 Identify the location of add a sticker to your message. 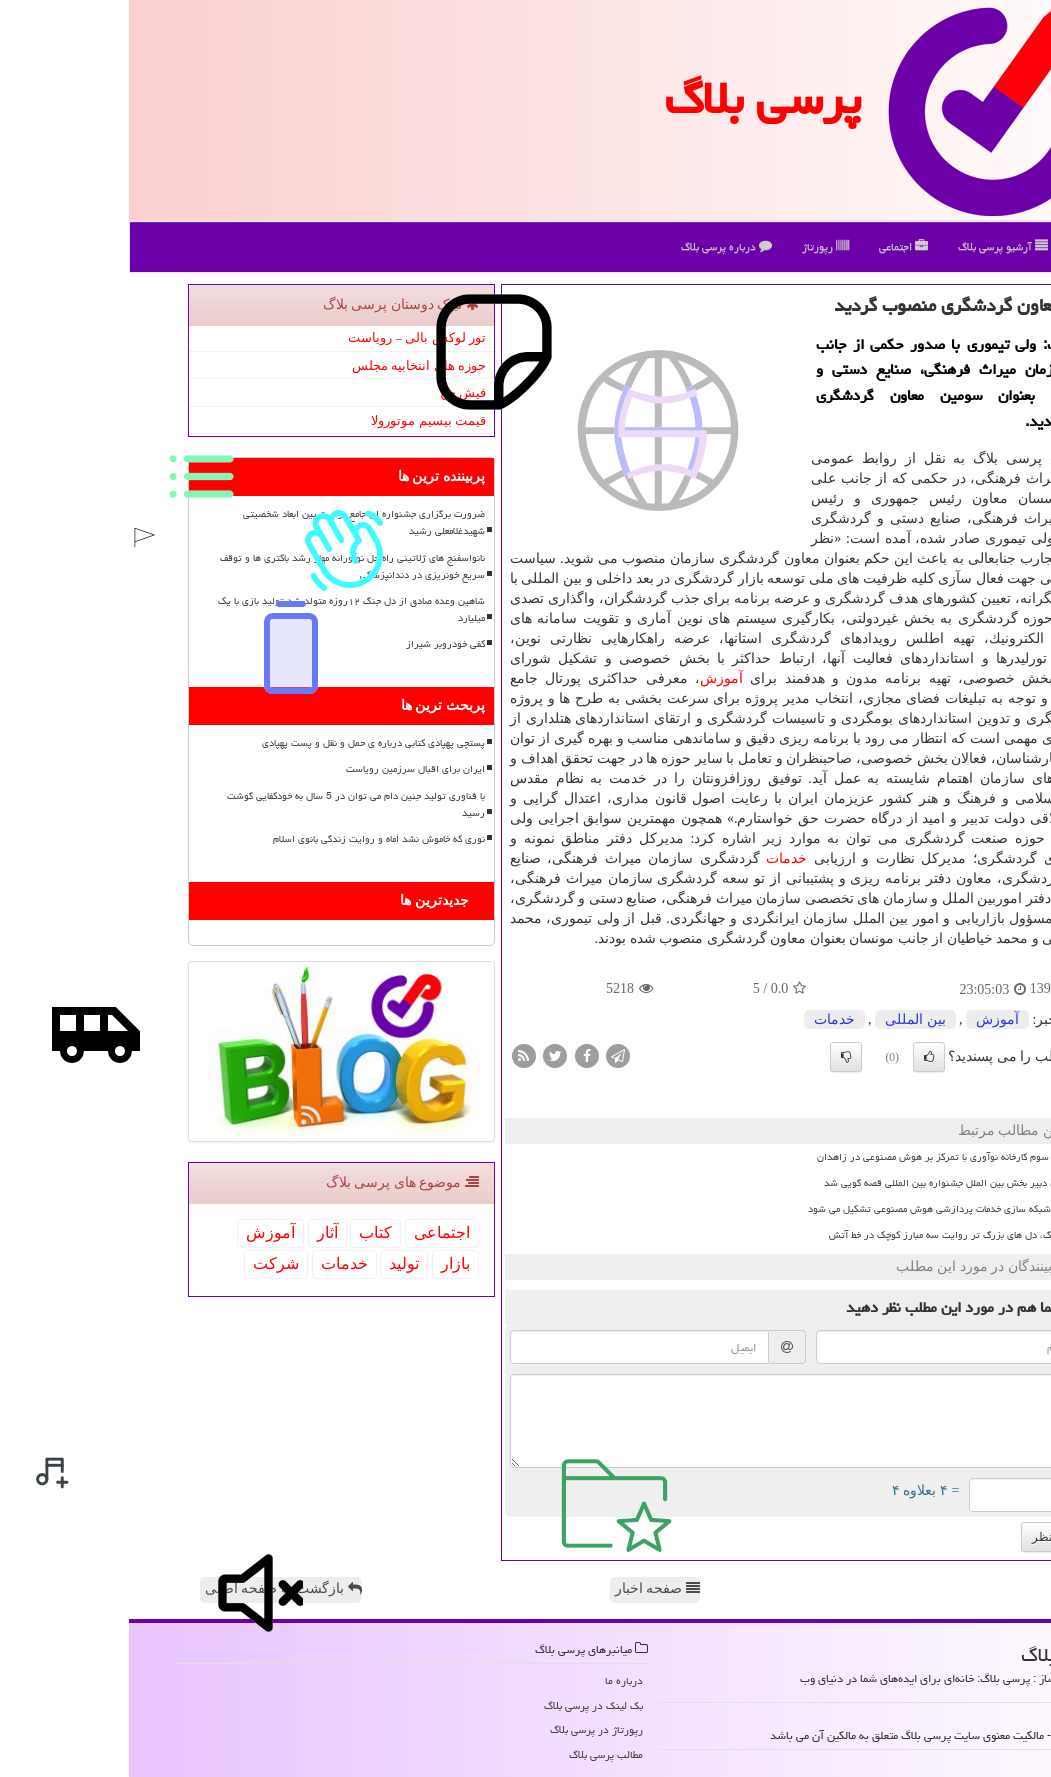
(494, 352).